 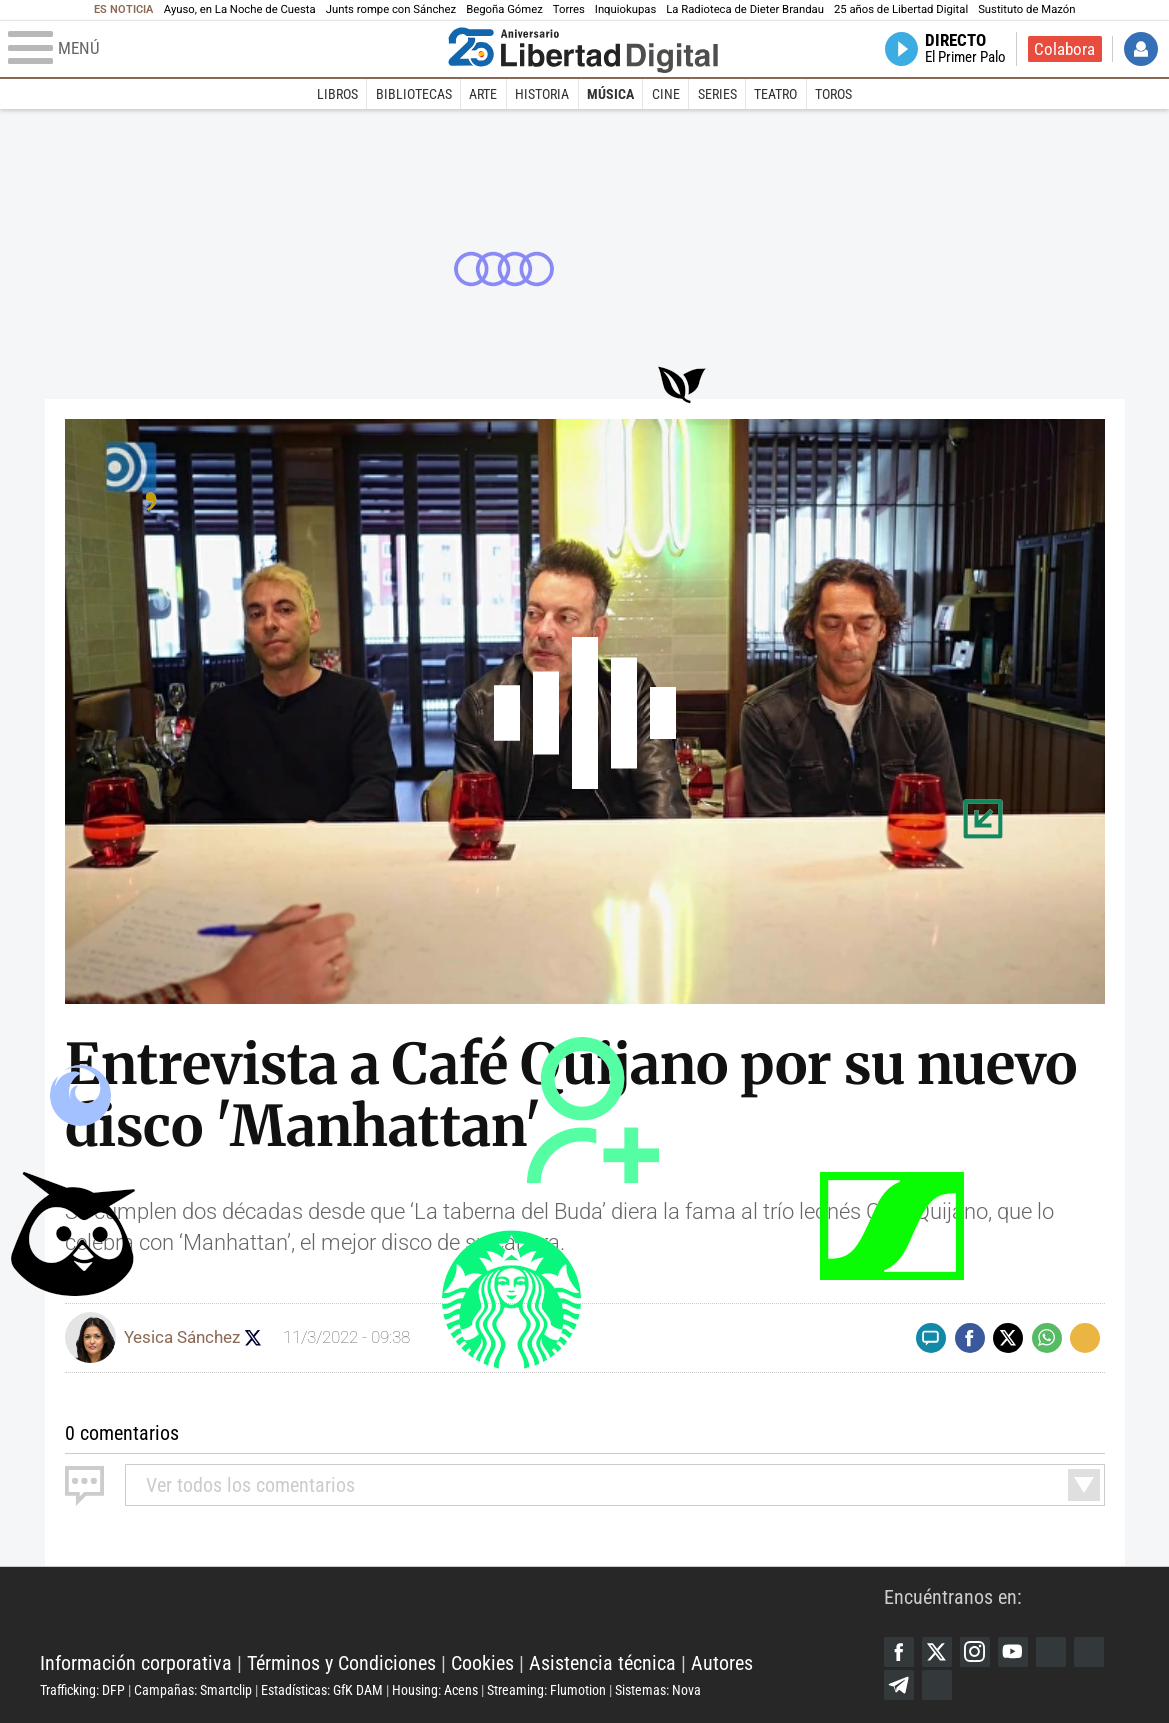 I want to click on open hootsuite social media management app, so click(x=73, y=1234).